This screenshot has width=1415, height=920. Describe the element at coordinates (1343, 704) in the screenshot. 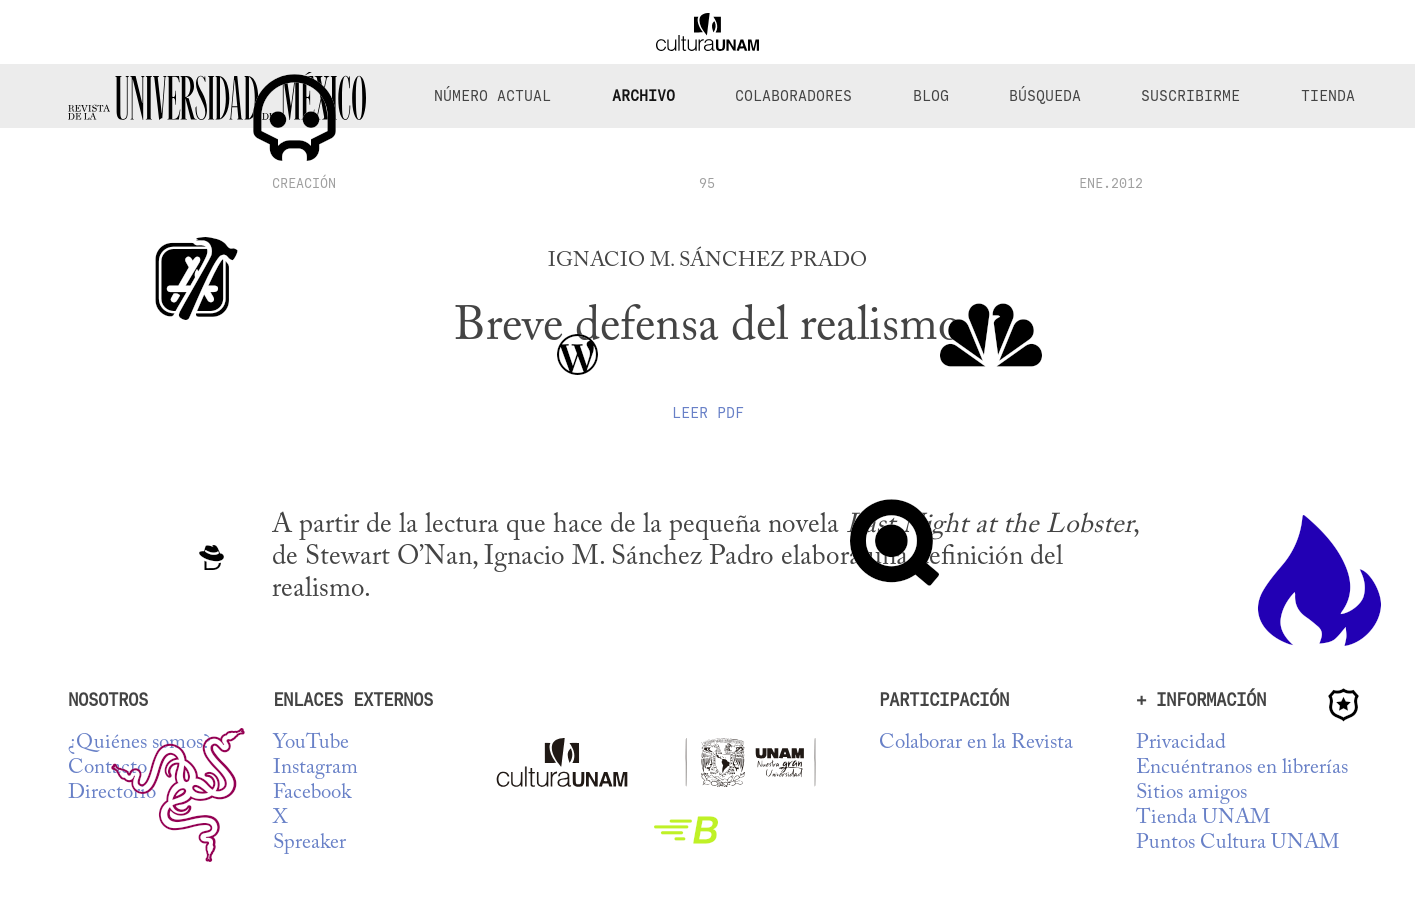

I see `indicates law enforcement or official authority` at that location.